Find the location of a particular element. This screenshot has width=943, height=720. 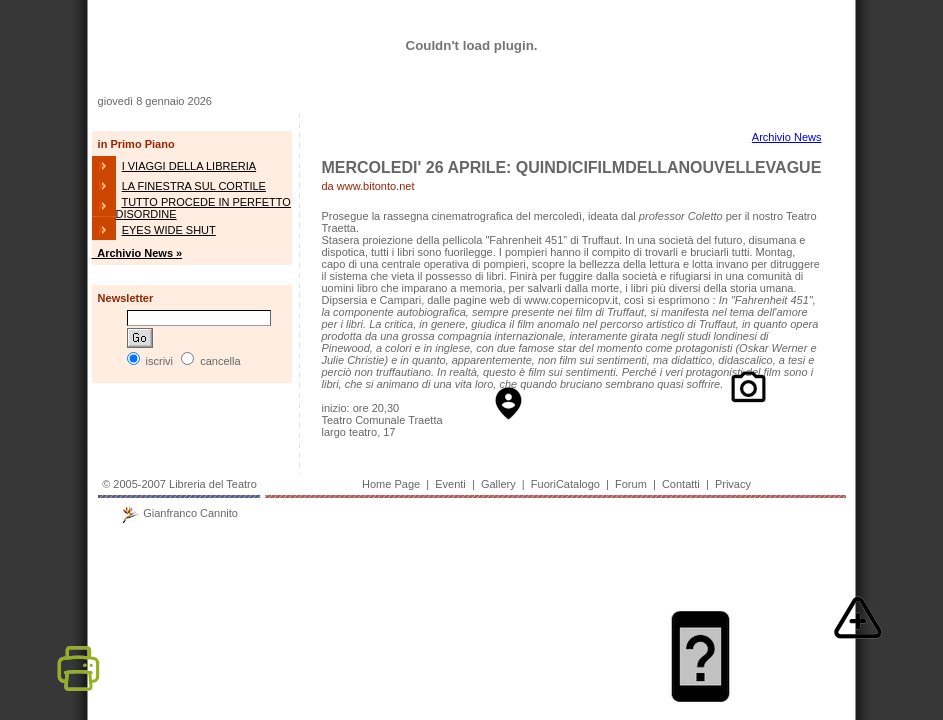

add a new warning or alert is located at coordinates (858, 619).